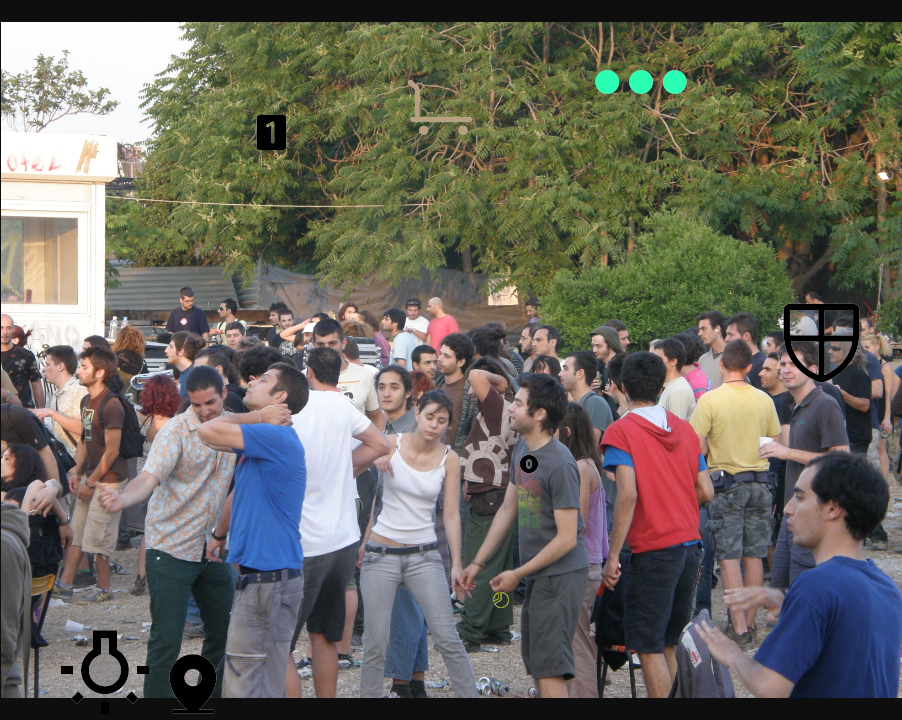  Describe the element at coordinates (529, 464) in the screenshot. I see `indicates zero items or notifications` at that location.